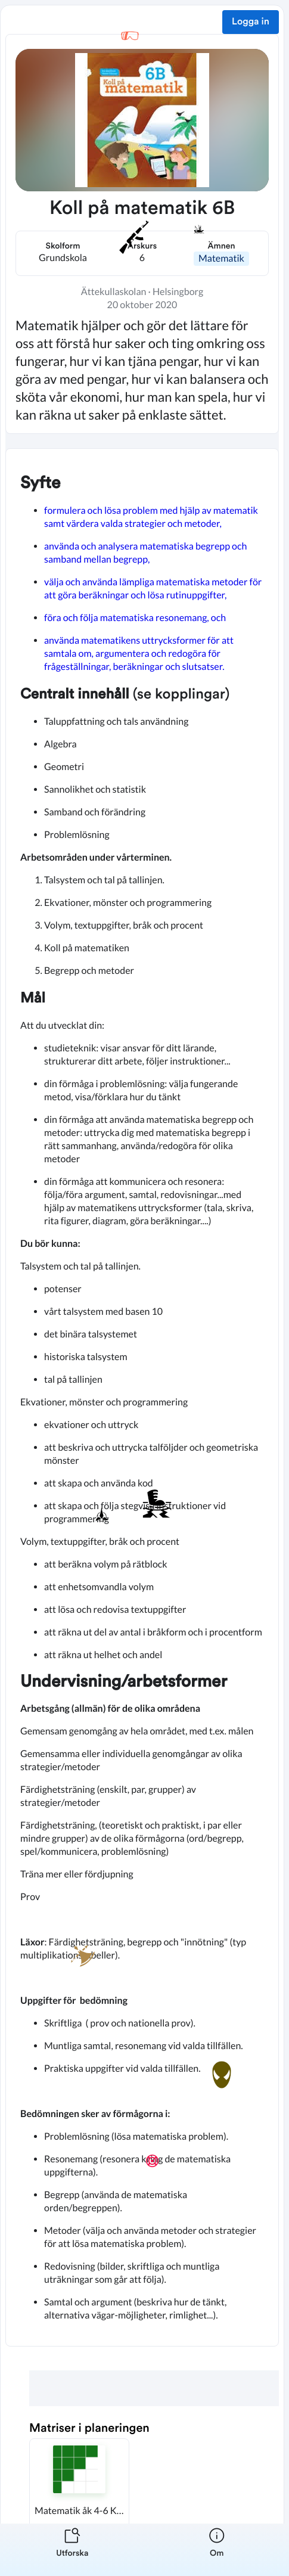 Image resolution: width=289 pixels, height=2576 pixels. I want to click on target or focus indicator, so click(152, 2161).